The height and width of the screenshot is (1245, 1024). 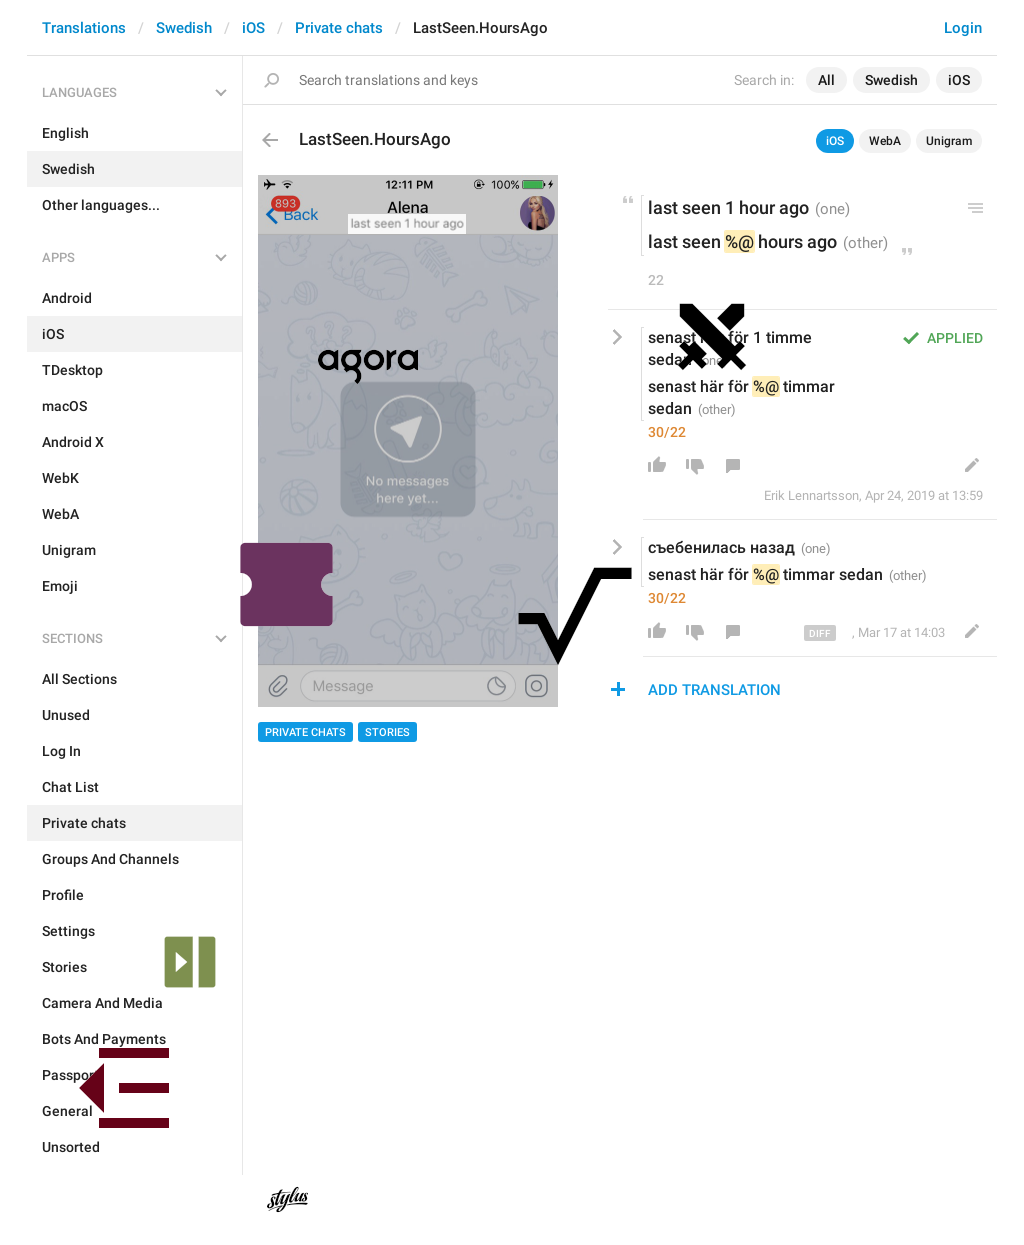 What do you see at coordinates (287, 1199) in the screenshot?
I see `stylus CSS preprocessor logo` at bounding box center [287, 1199].